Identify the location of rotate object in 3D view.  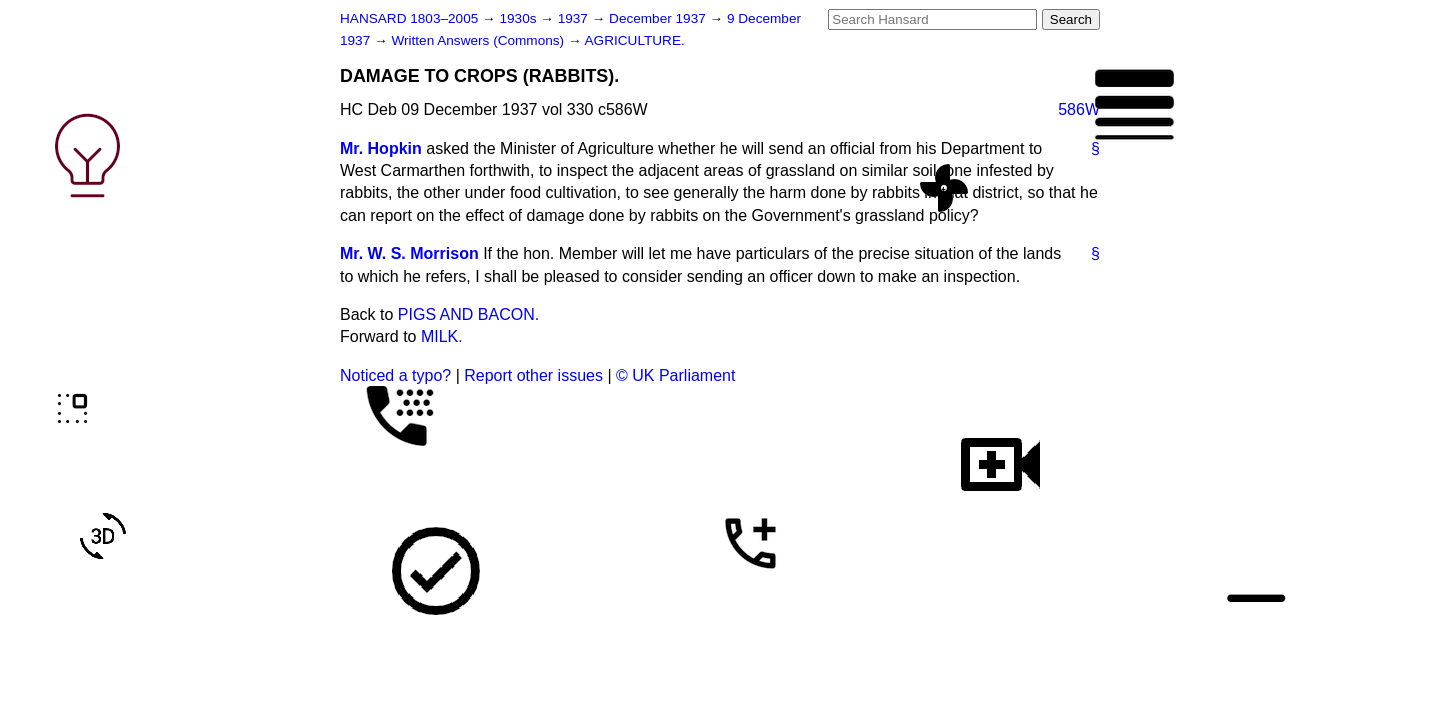
(103, 536).